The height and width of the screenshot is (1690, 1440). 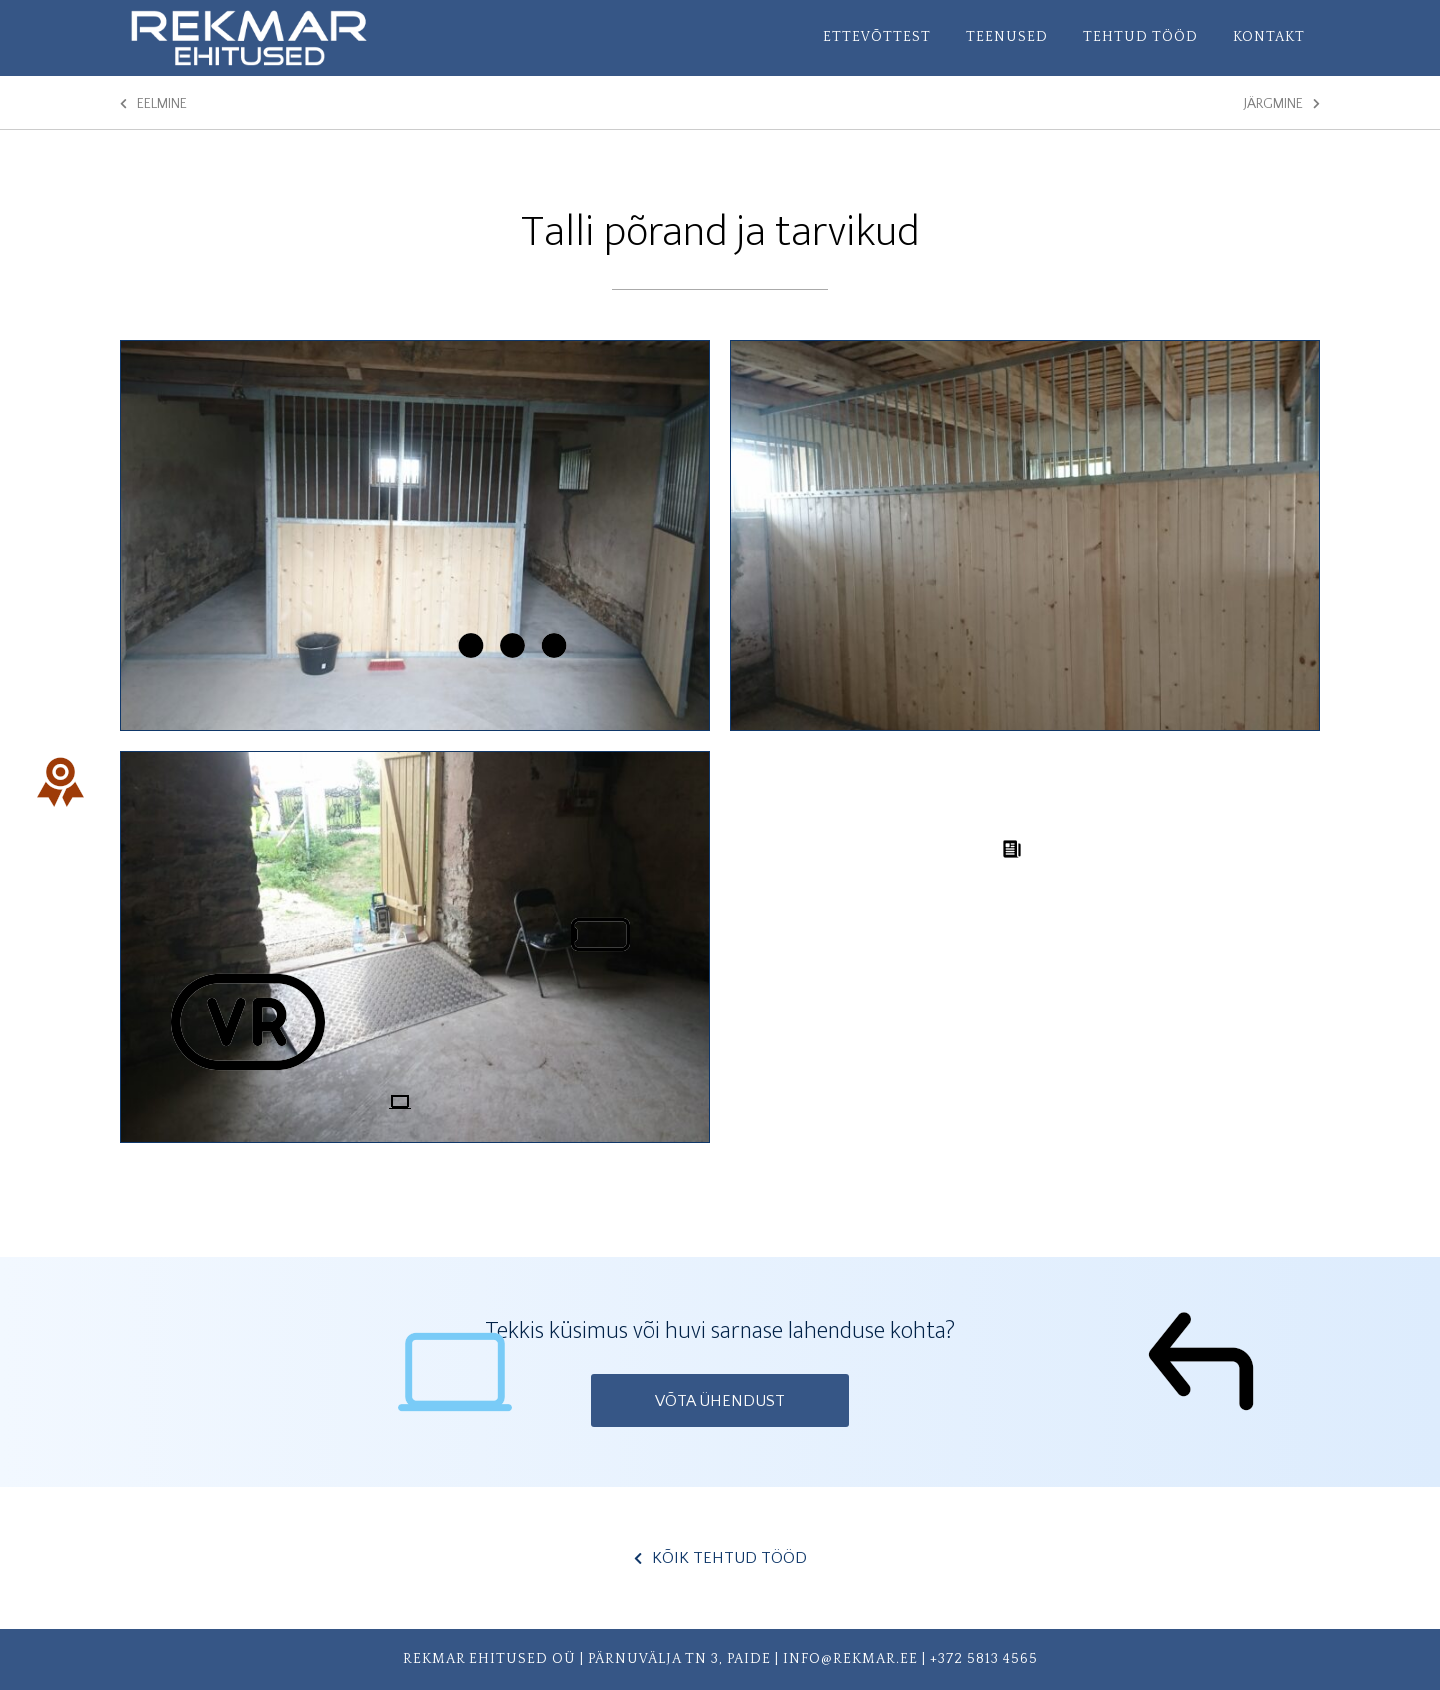 What do you see at coordinates (60, 781) in the screenshot?
I see `indicates an award or achievement` at bounding box center [60, 781].